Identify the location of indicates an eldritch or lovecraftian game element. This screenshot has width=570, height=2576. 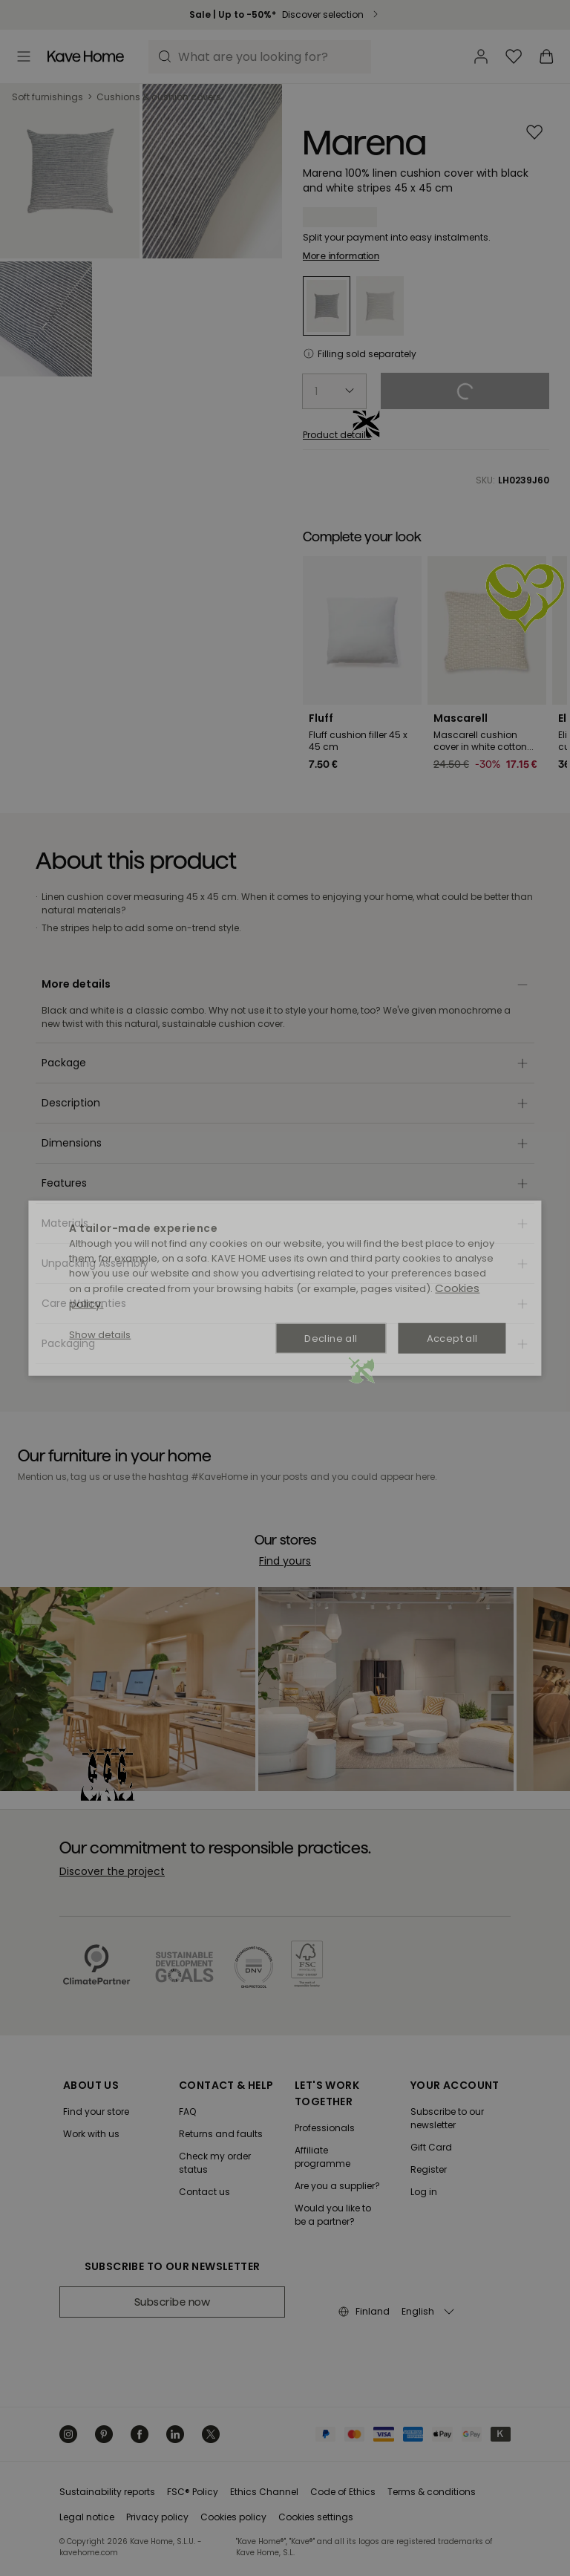
(525, 596).